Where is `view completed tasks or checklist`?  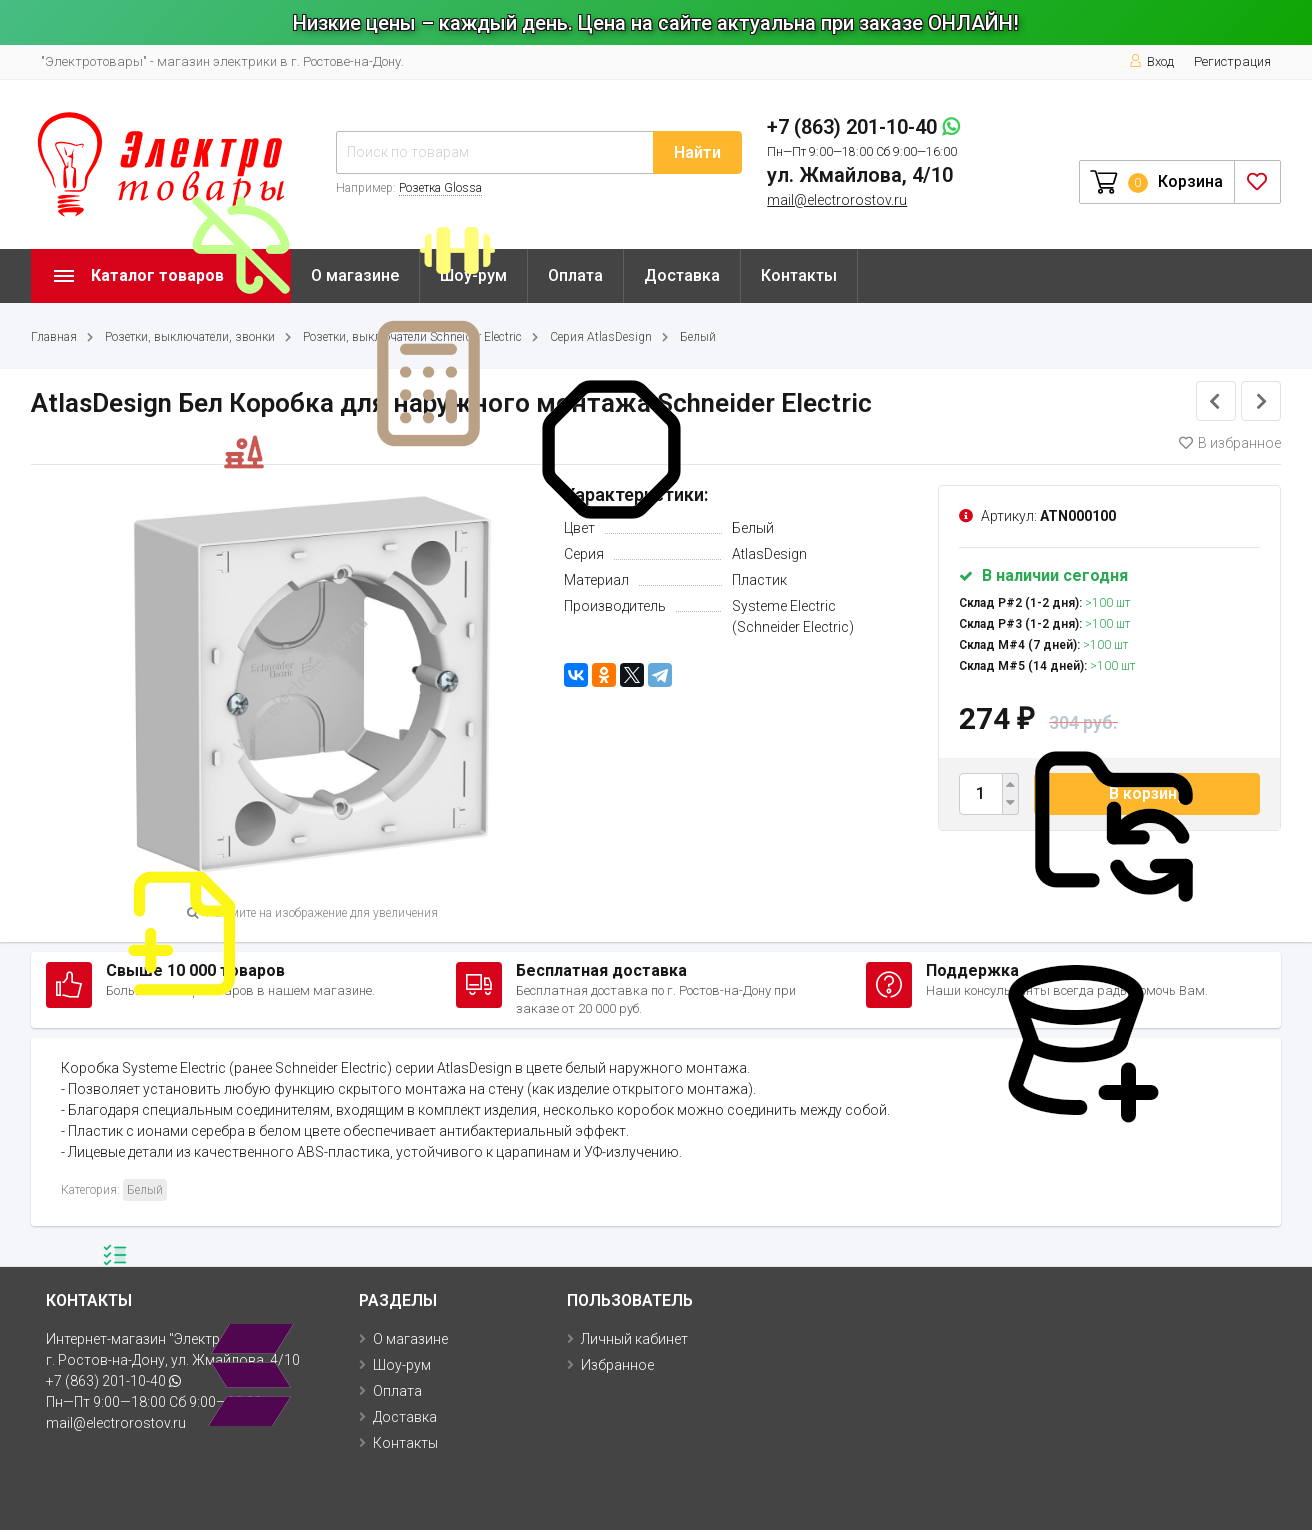 view completed tasks or checklist is located at coordinates (115, 1255).